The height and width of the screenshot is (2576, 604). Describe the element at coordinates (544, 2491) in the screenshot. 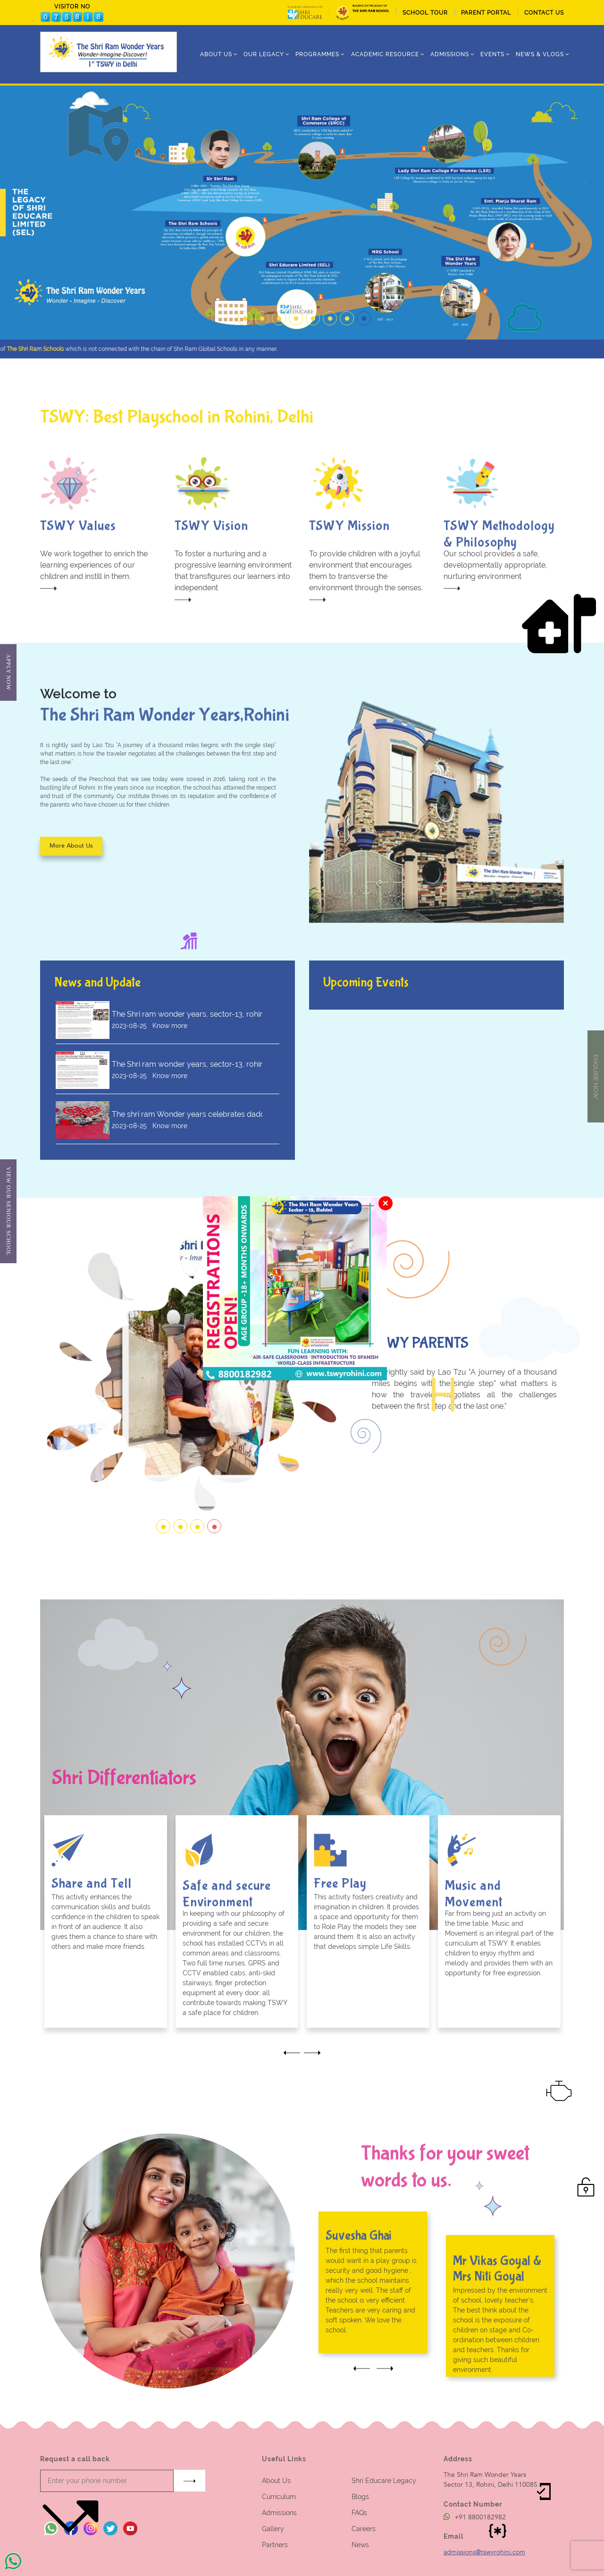

I see `indicates mobile-optimized or responsive content` at that location.